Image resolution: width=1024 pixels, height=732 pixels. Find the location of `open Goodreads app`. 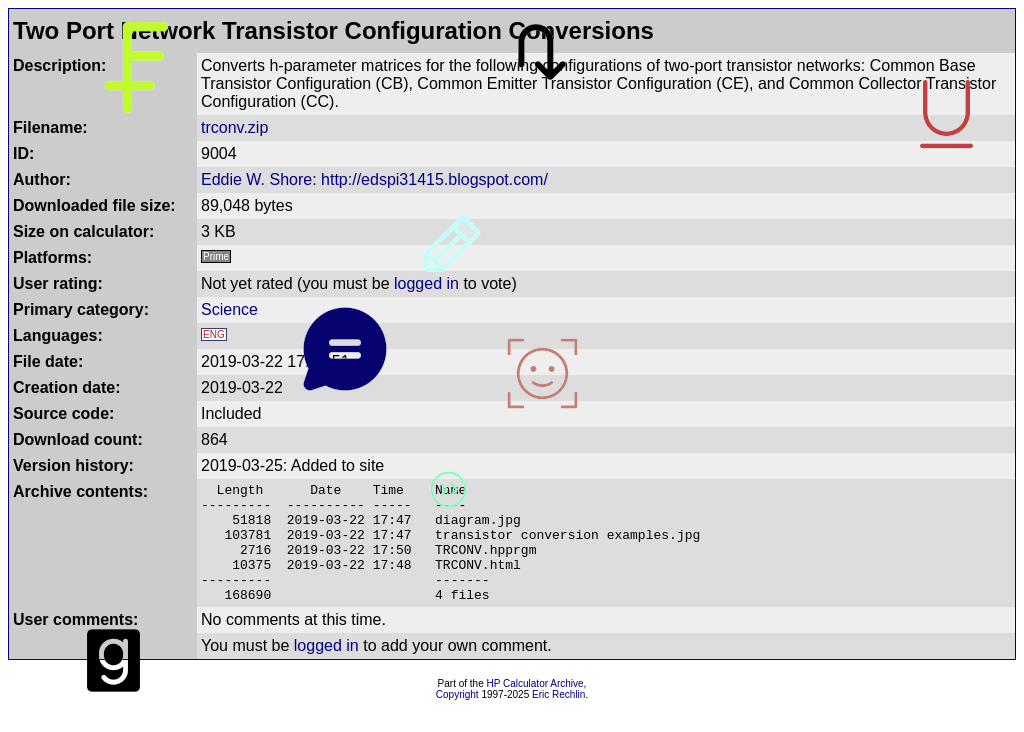

open Goodreads app is located at coordinates (113, 660).